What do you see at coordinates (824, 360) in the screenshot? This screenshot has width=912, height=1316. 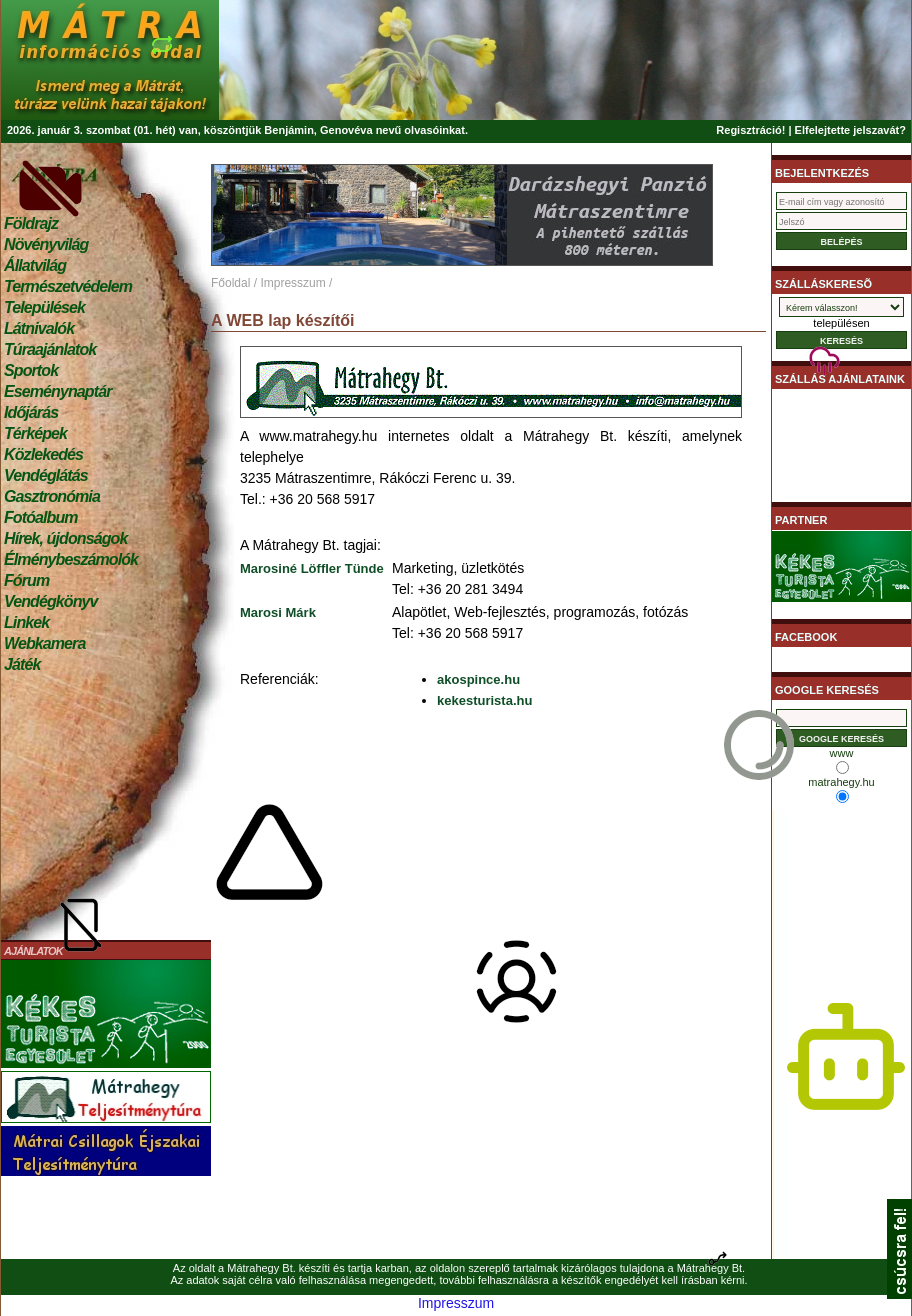 I see `indicates rainy weather conditions` at bounding box center [824, 360].